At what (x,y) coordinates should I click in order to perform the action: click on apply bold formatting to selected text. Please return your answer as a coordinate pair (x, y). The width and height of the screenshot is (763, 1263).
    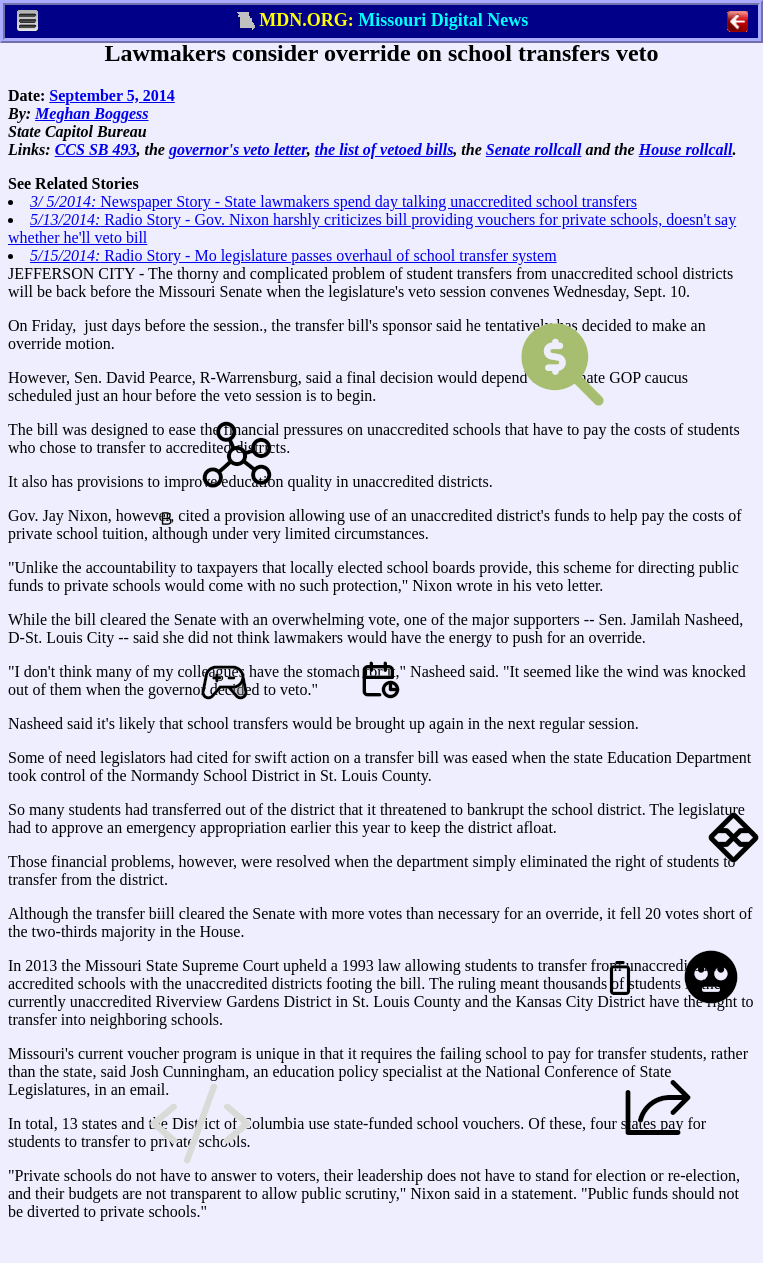
    Looking at the image, I should click on (166, 518).